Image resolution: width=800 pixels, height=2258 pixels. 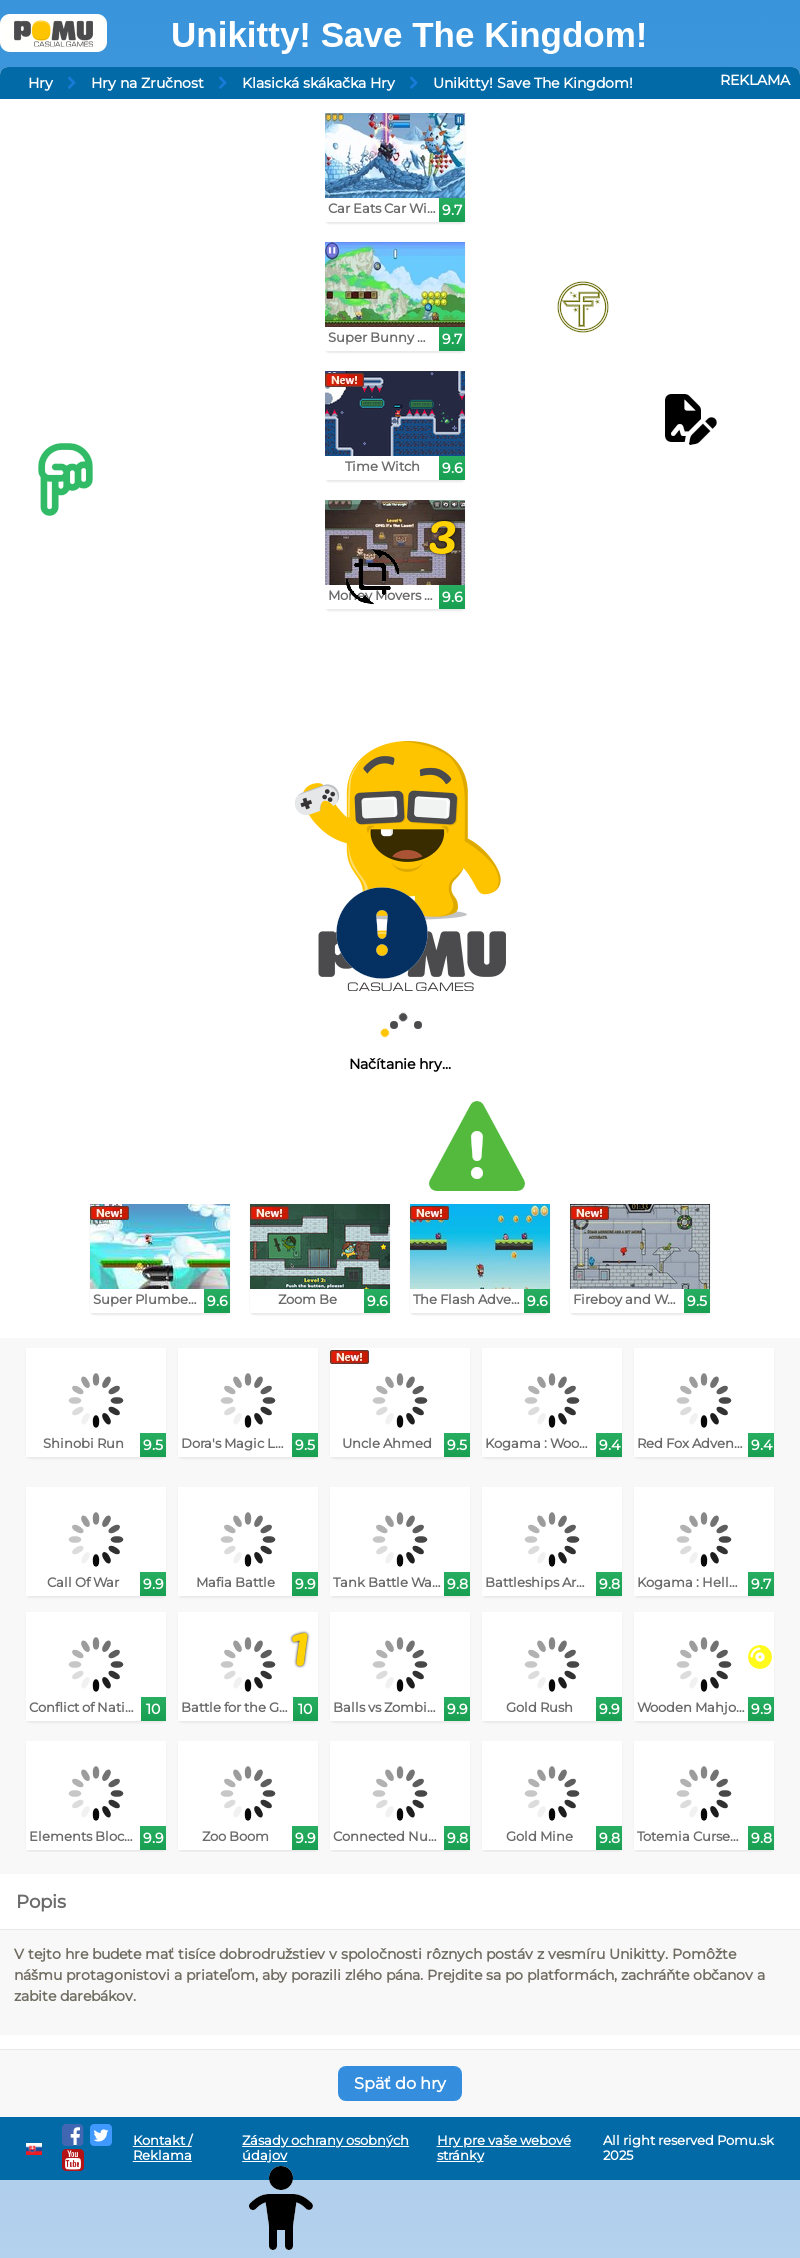 What do you see at coordinates (65, 479) in the screenshot?
I see `scroll down for more content` at bounding box center [65, 479].